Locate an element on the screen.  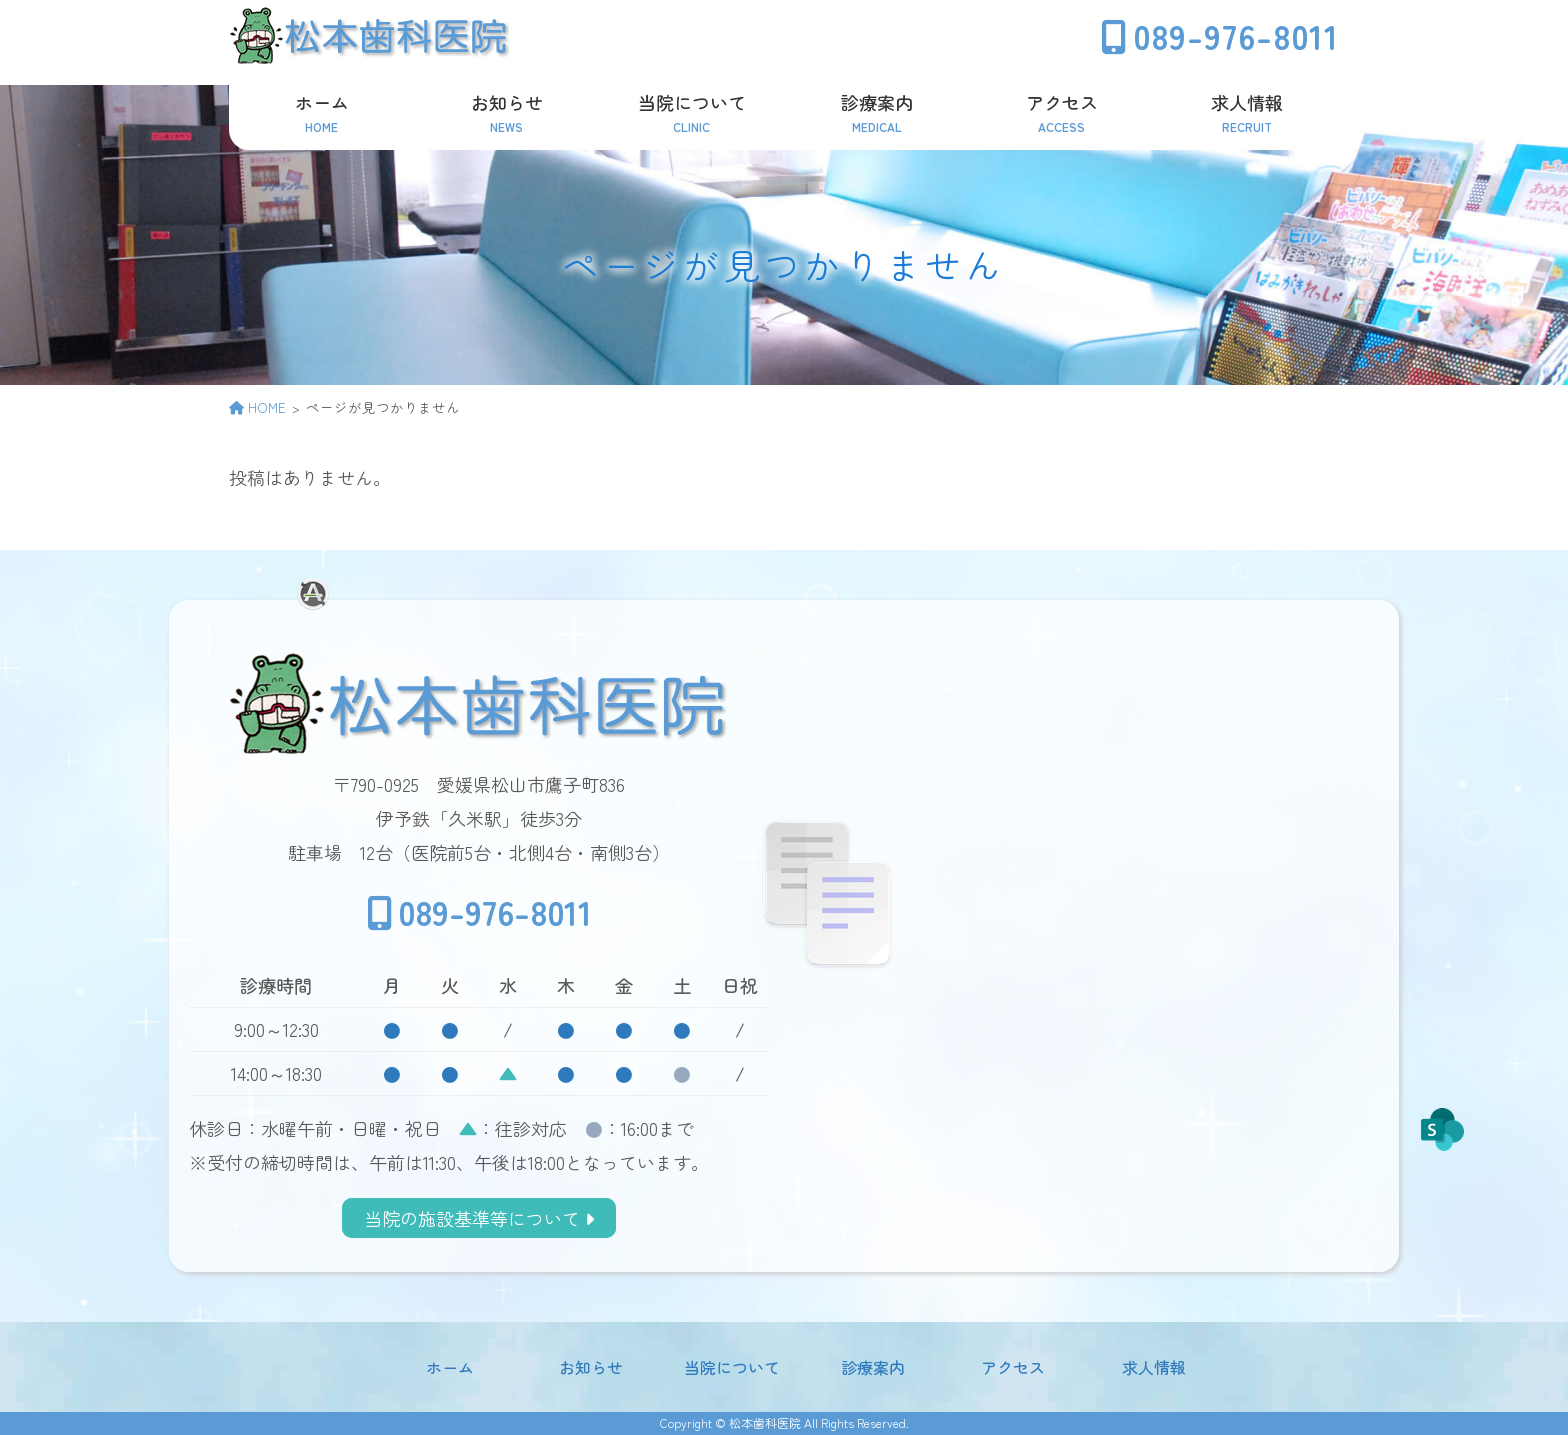
check for available software updates is located at coordinates (313, 594).